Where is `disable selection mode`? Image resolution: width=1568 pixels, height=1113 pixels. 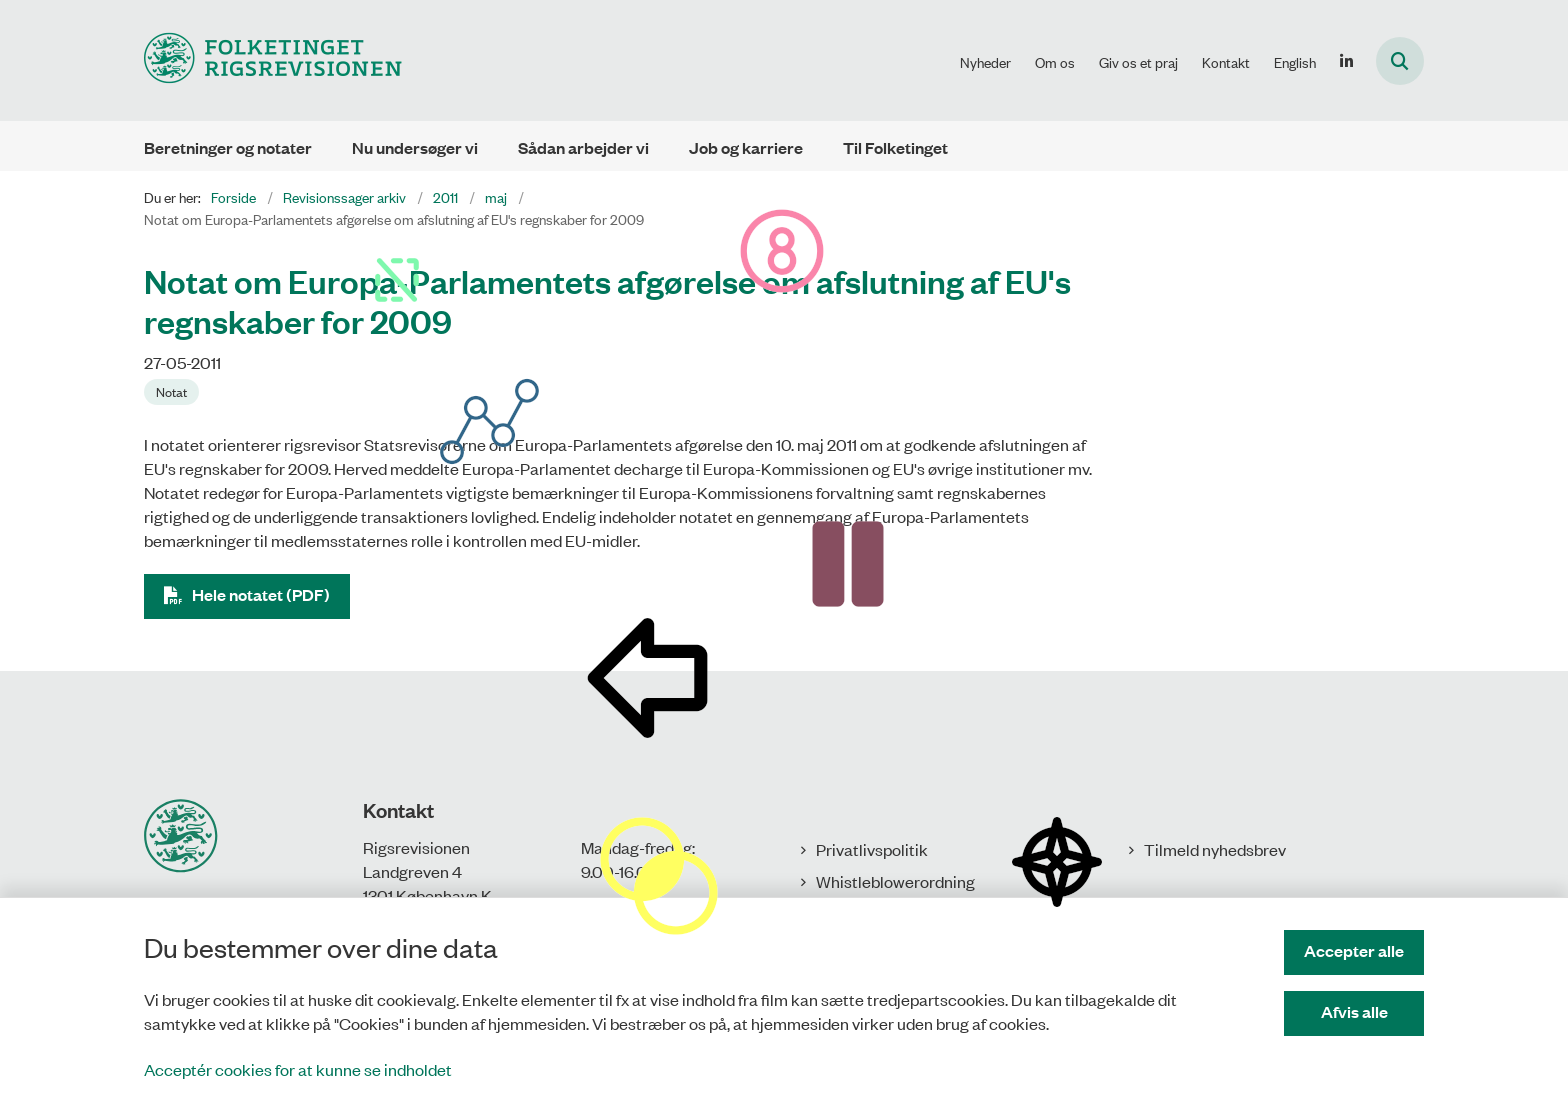 disable selection mode is located at coordinates (397, 280).